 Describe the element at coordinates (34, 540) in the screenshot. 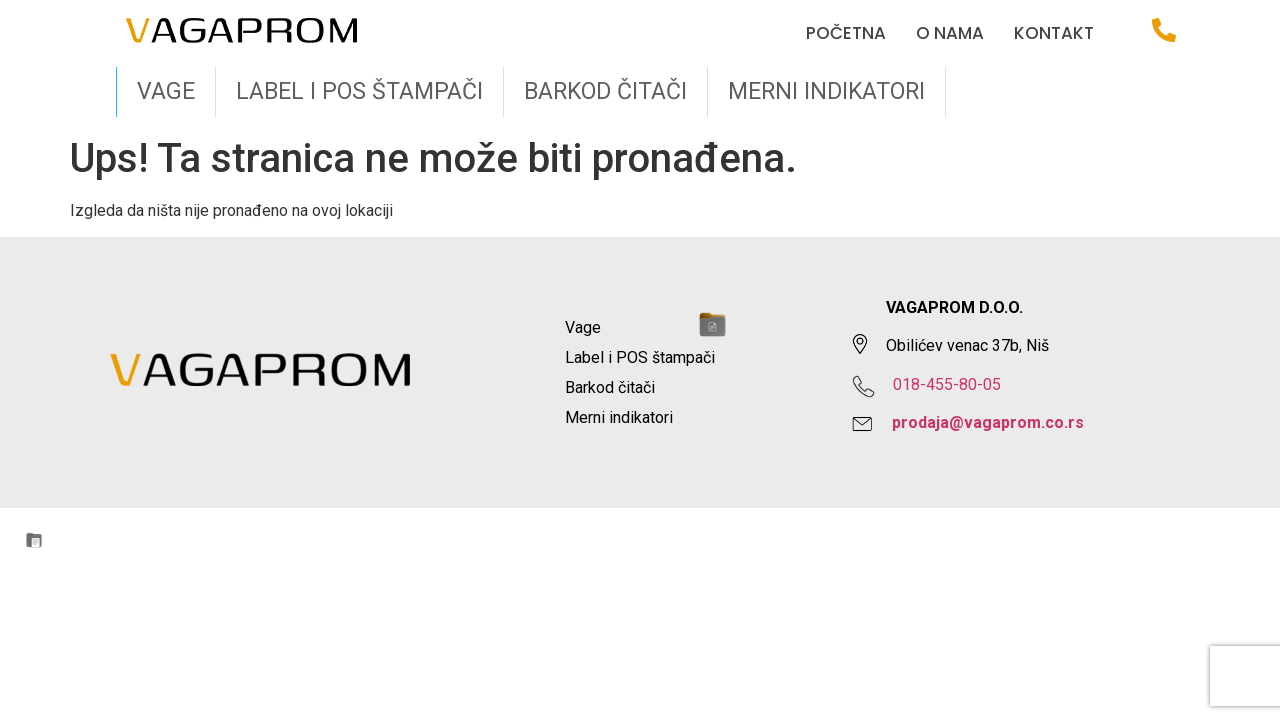

I see `open a document from file browser` at that location.